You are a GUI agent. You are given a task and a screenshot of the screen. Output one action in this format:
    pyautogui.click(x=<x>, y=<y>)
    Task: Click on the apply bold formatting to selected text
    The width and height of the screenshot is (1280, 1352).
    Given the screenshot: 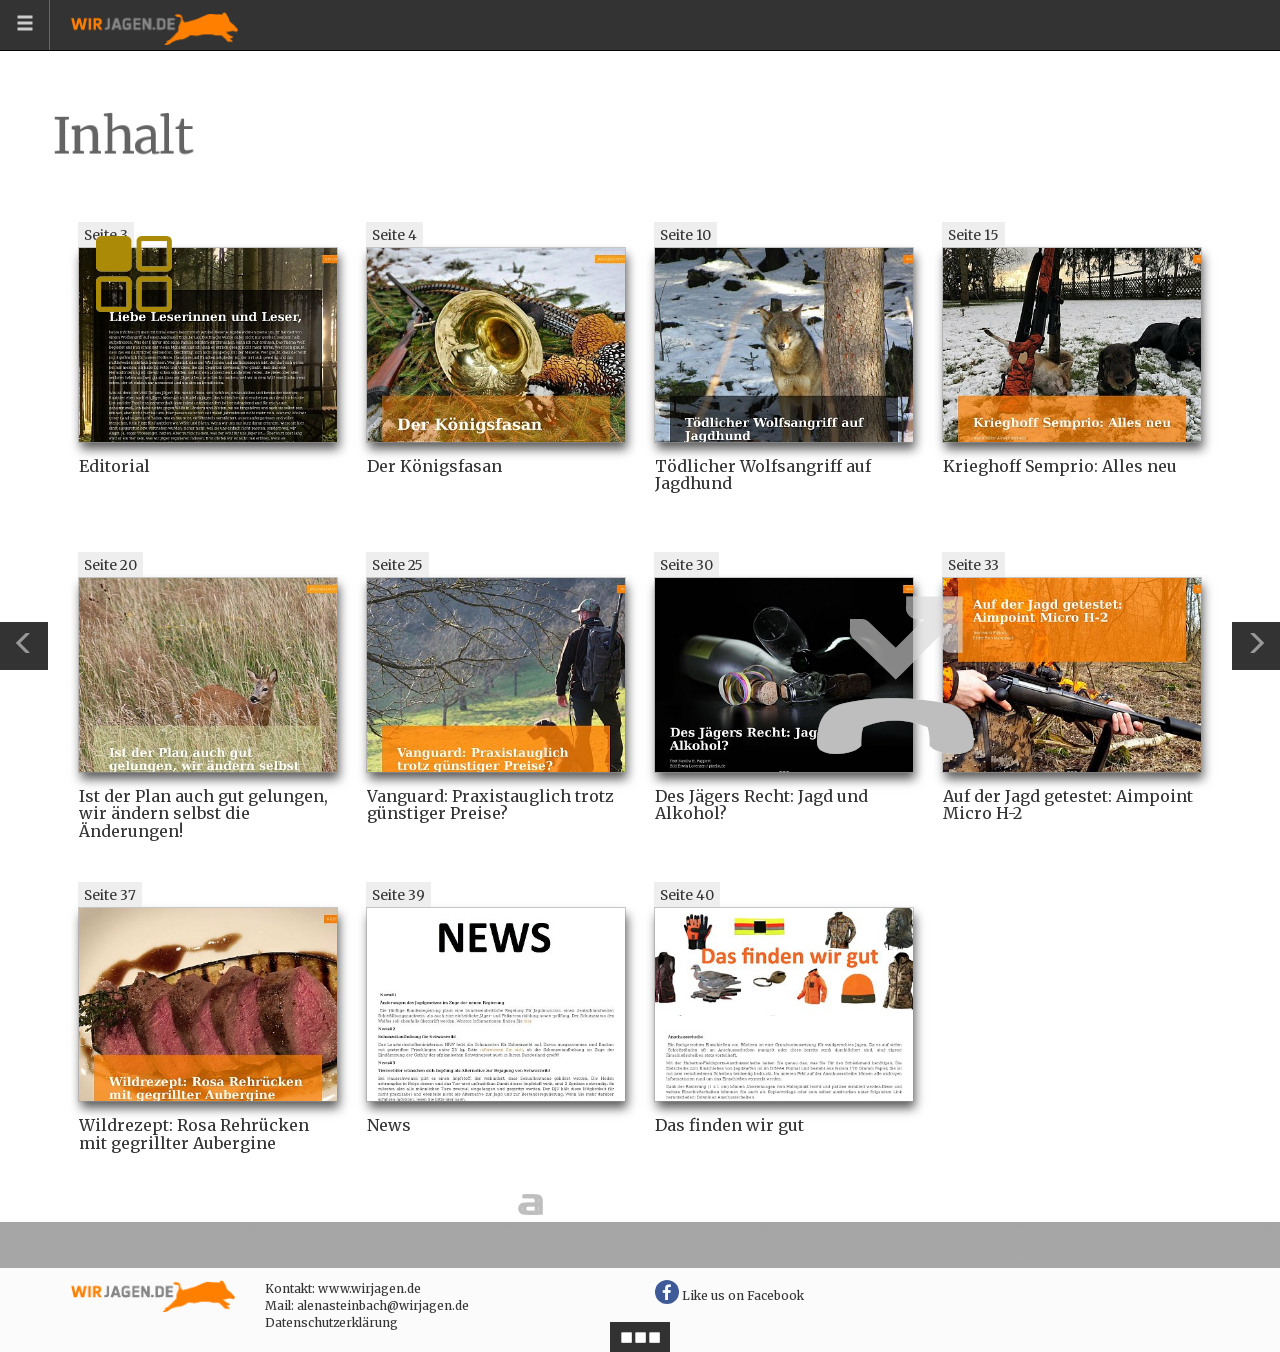 What is the action you would take?
    pyautogui.click(x=530, y=1204)
    